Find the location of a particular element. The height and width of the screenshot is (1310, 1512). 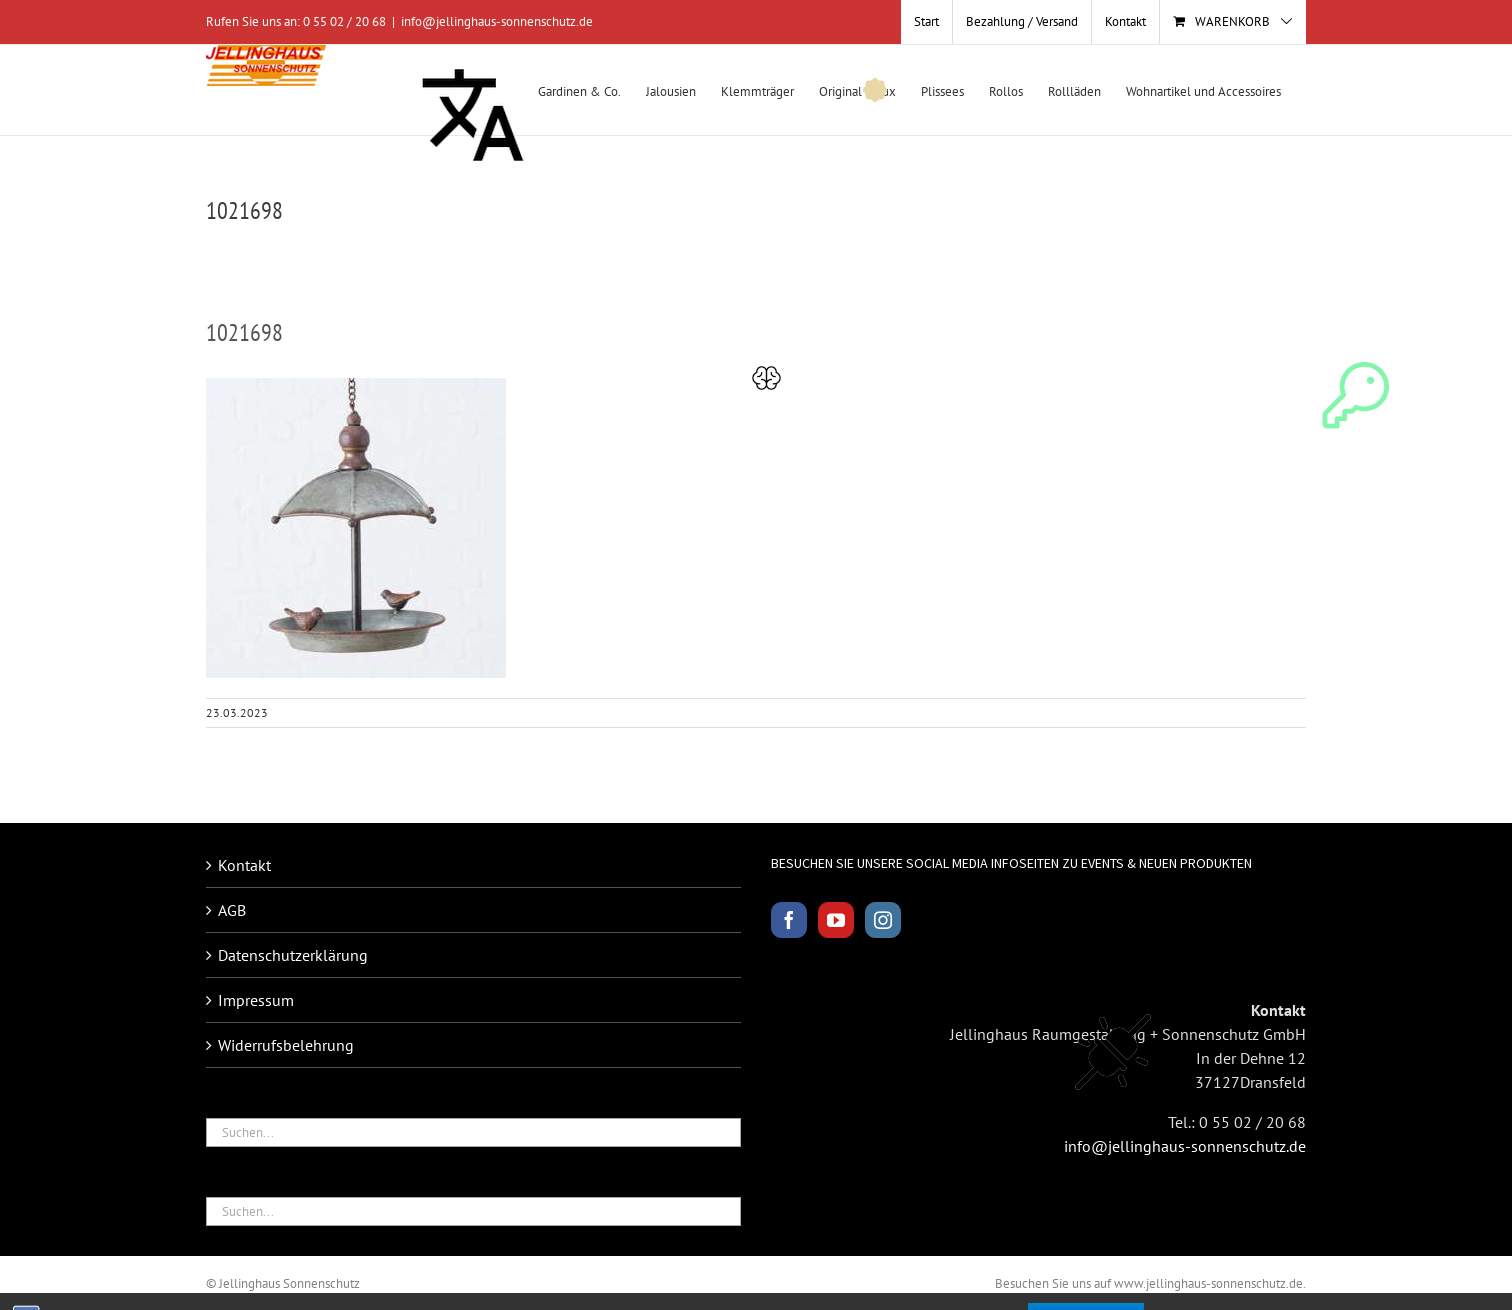

translate text to another language is located at coordinates (473, 115).